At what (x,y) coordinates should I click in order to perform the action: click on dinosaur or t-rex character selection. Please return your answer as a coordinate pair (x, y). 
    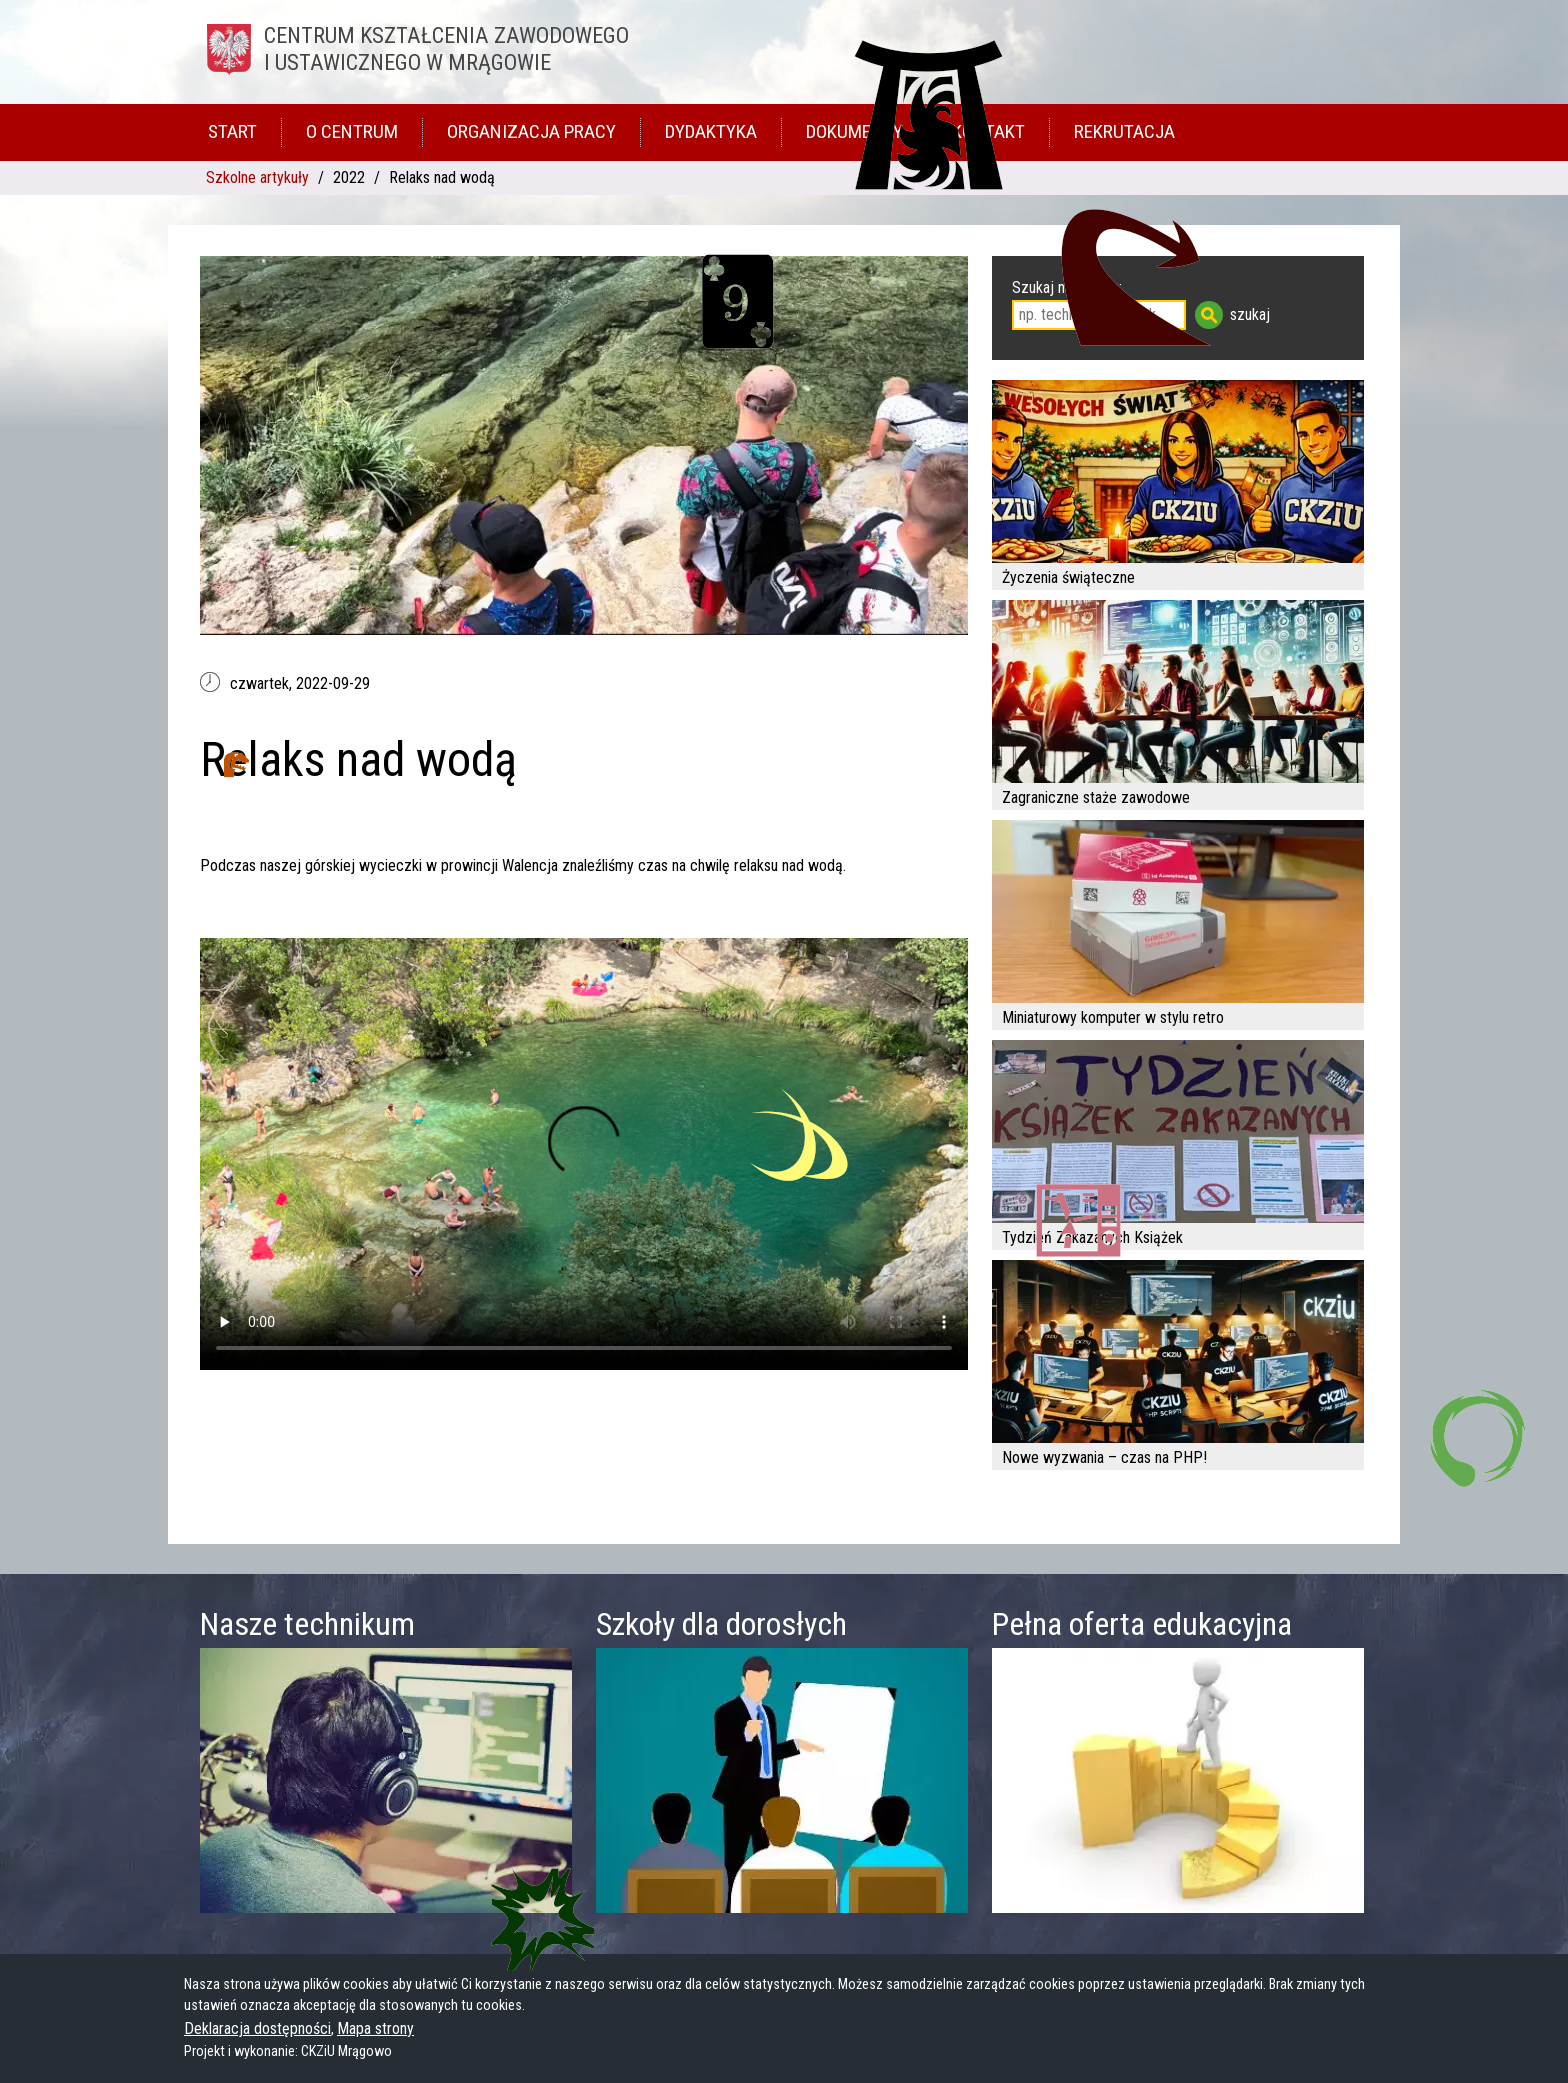
    Looking at the image, I should click on (236, 764).